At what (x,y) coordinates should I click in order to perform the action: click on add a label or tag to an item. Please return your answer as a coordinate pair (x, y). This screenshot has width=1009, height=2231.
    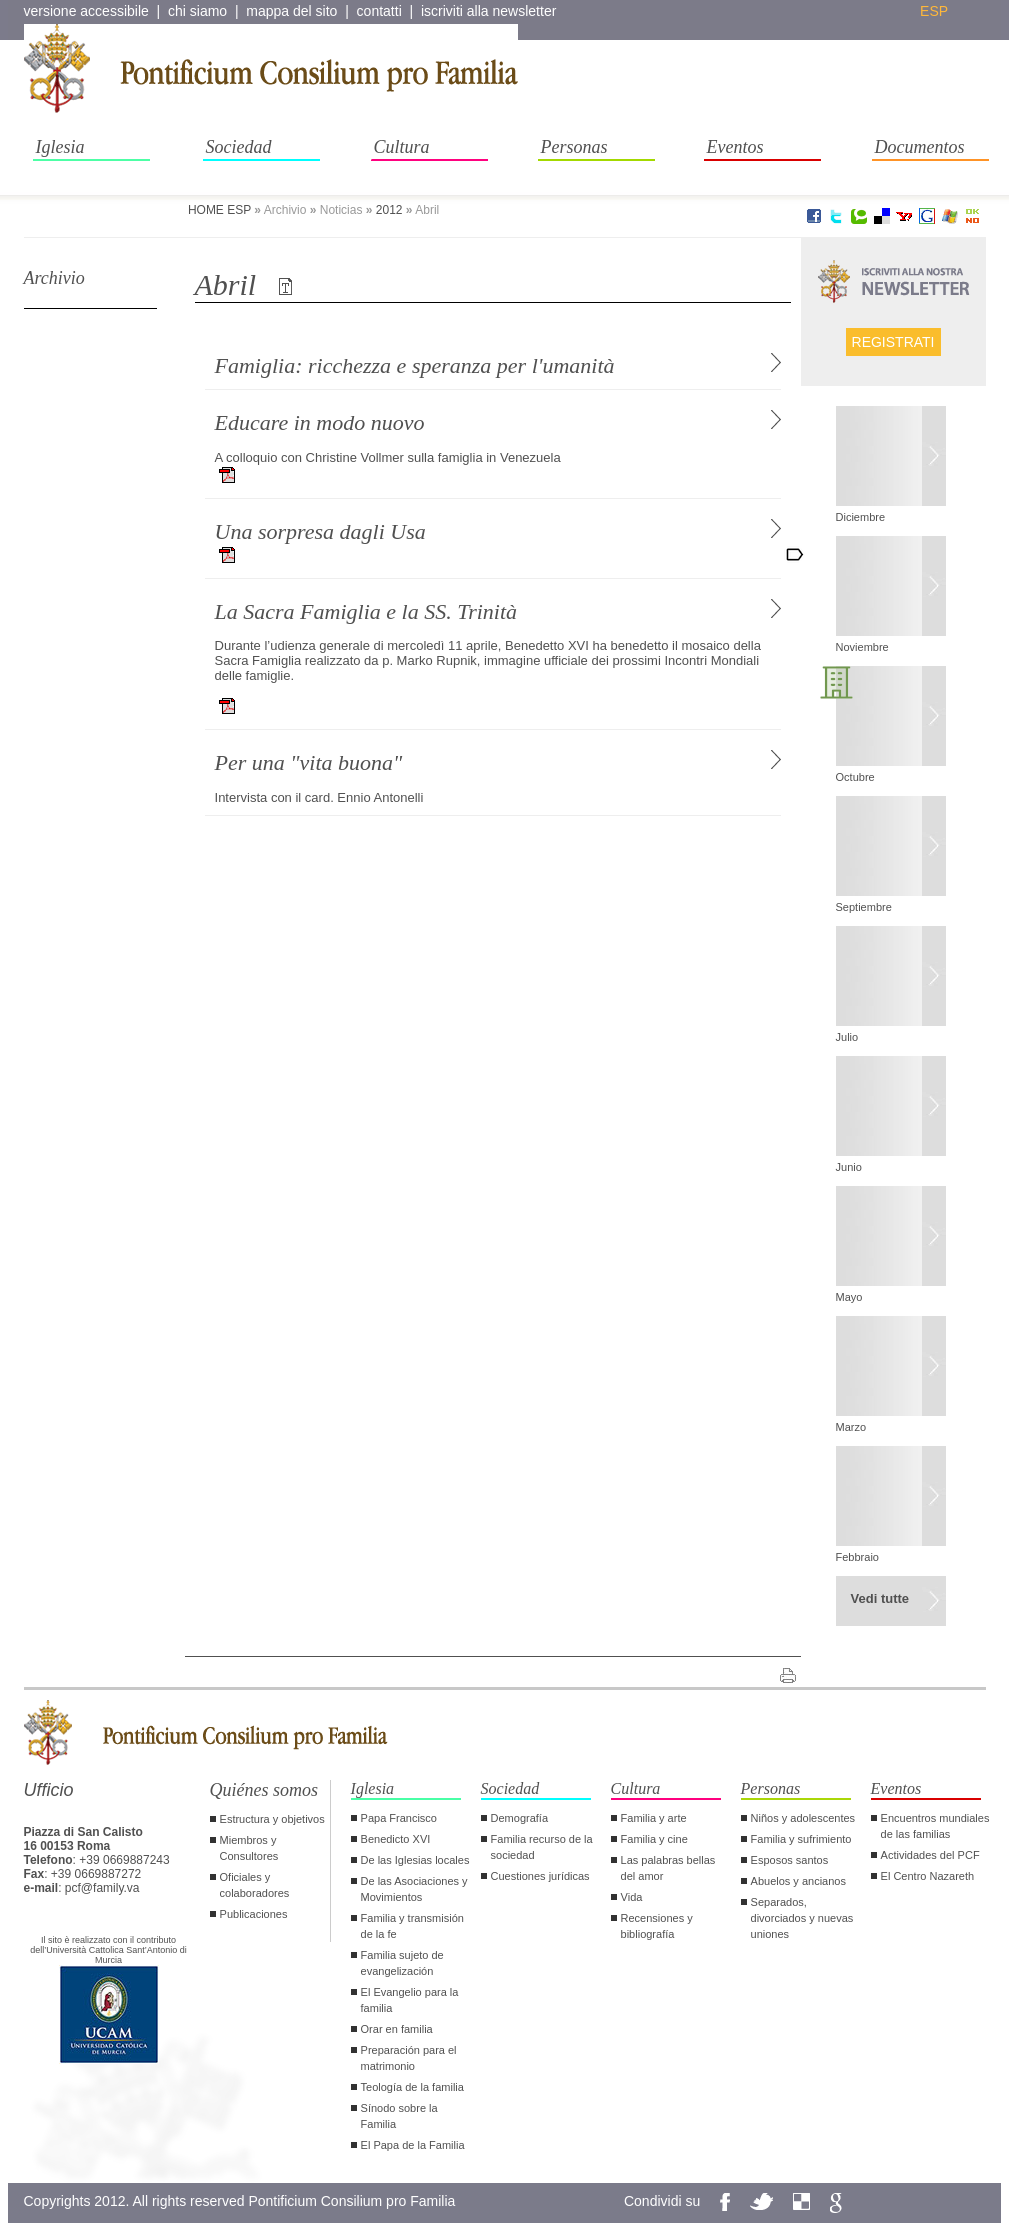
    Looking at the image, I should click on (794, 554).